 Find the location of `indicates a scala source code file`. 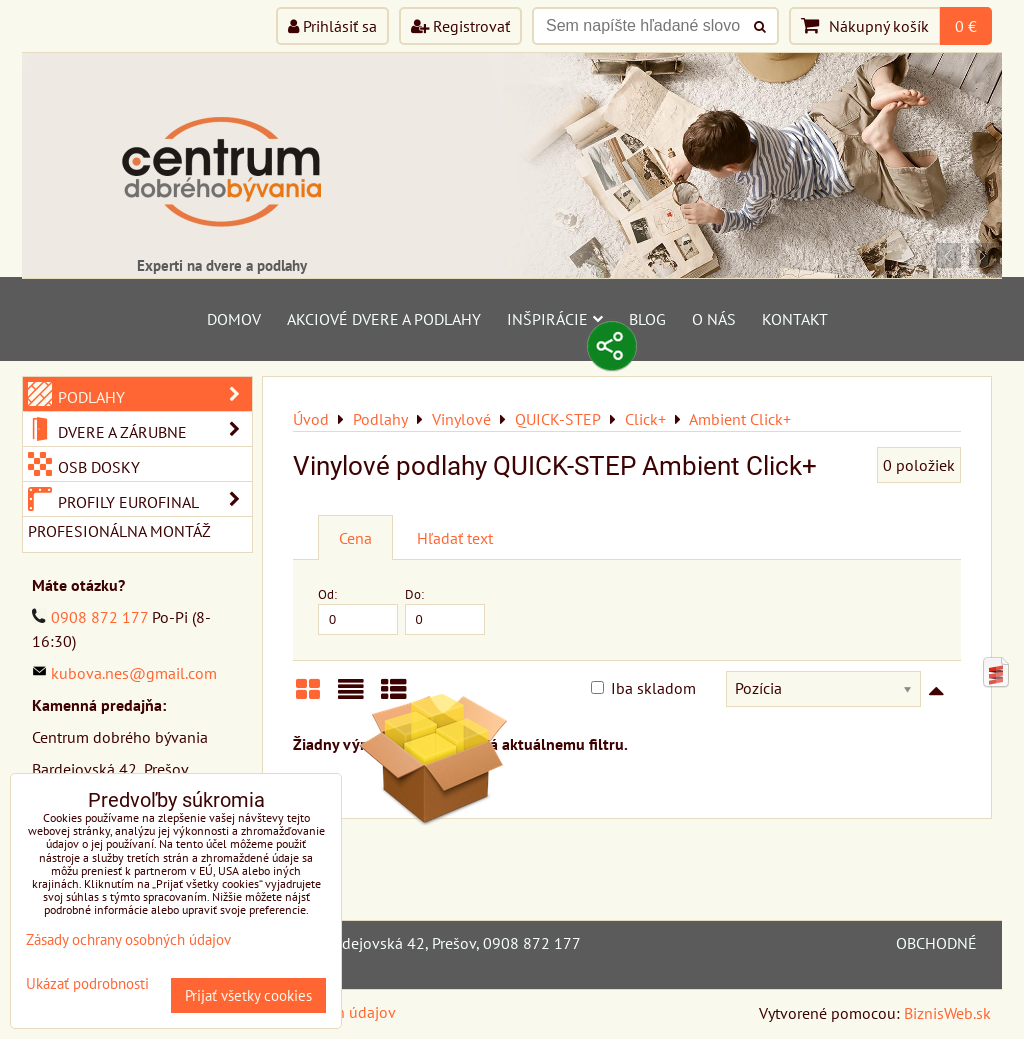

indicates a scala source code file is located at coordinates (996, 672).